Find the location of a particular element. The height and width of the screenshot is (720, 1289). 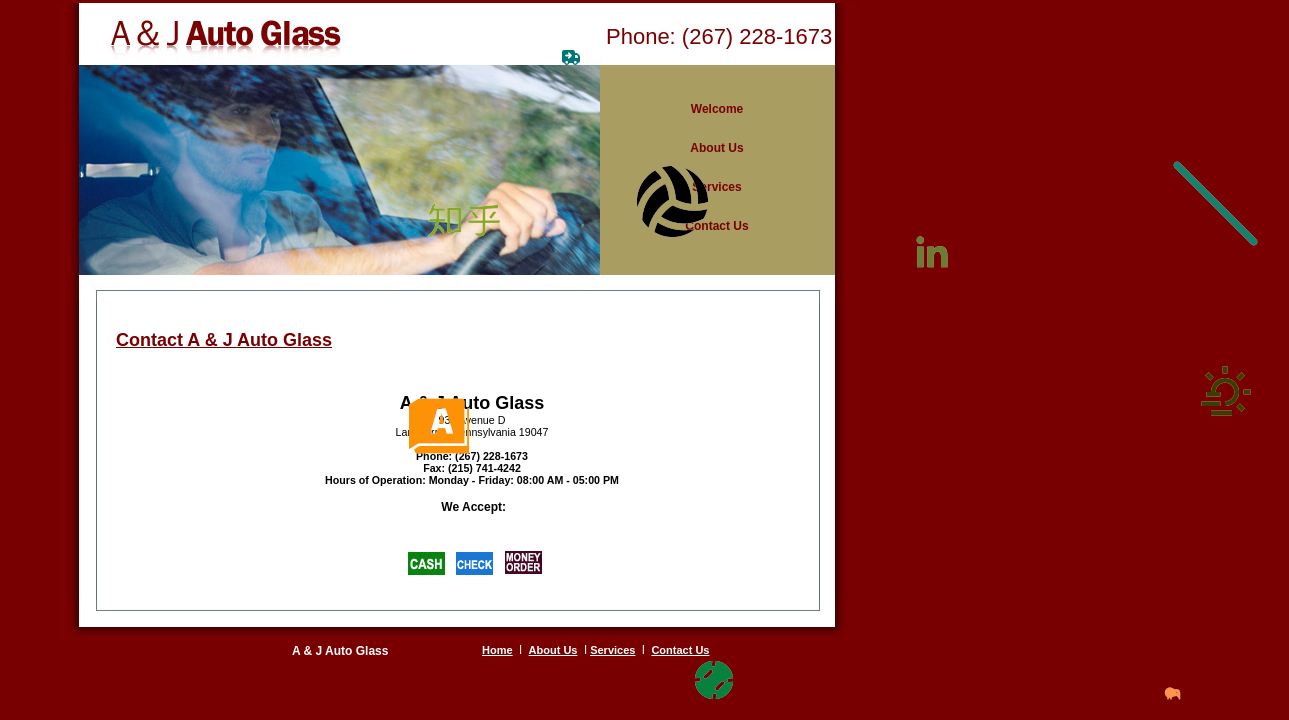

kiwi bird icon representing New Zealand-related content is located at coordinates (1172, 693).